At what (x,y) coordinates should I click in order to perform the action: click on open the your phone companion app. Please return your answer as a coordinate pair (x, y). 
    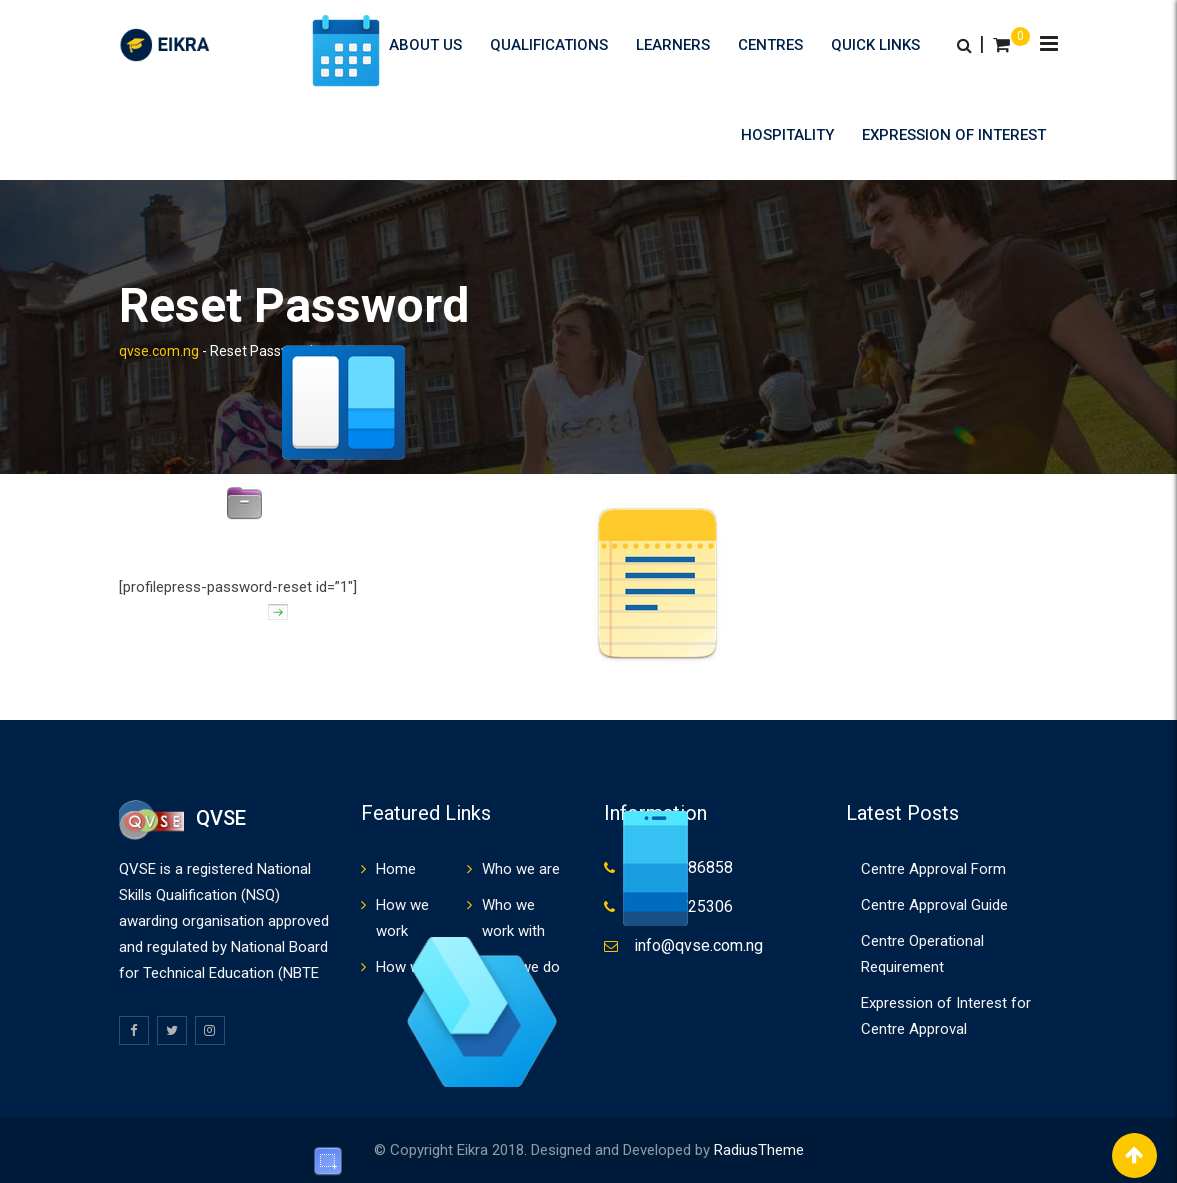
    Looking at the image, I should click on (655, 868).